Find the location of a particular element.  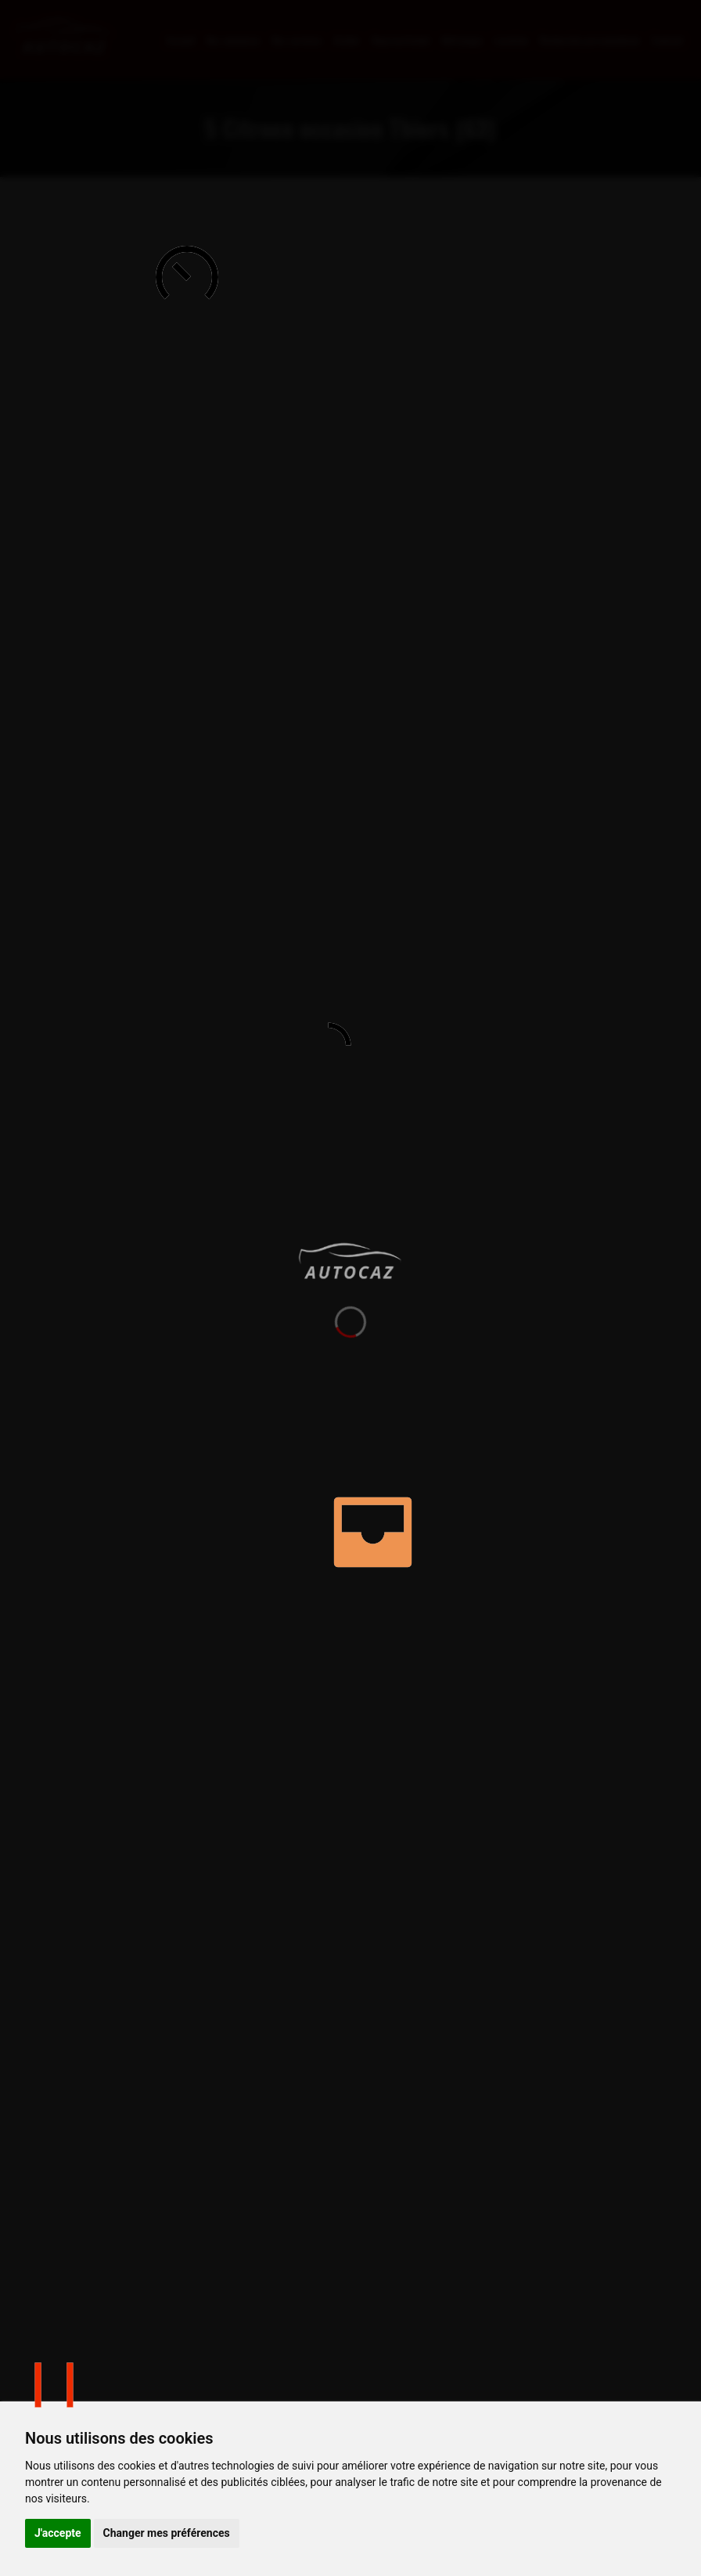

pause media playback is located at coordinates (54, 2385).